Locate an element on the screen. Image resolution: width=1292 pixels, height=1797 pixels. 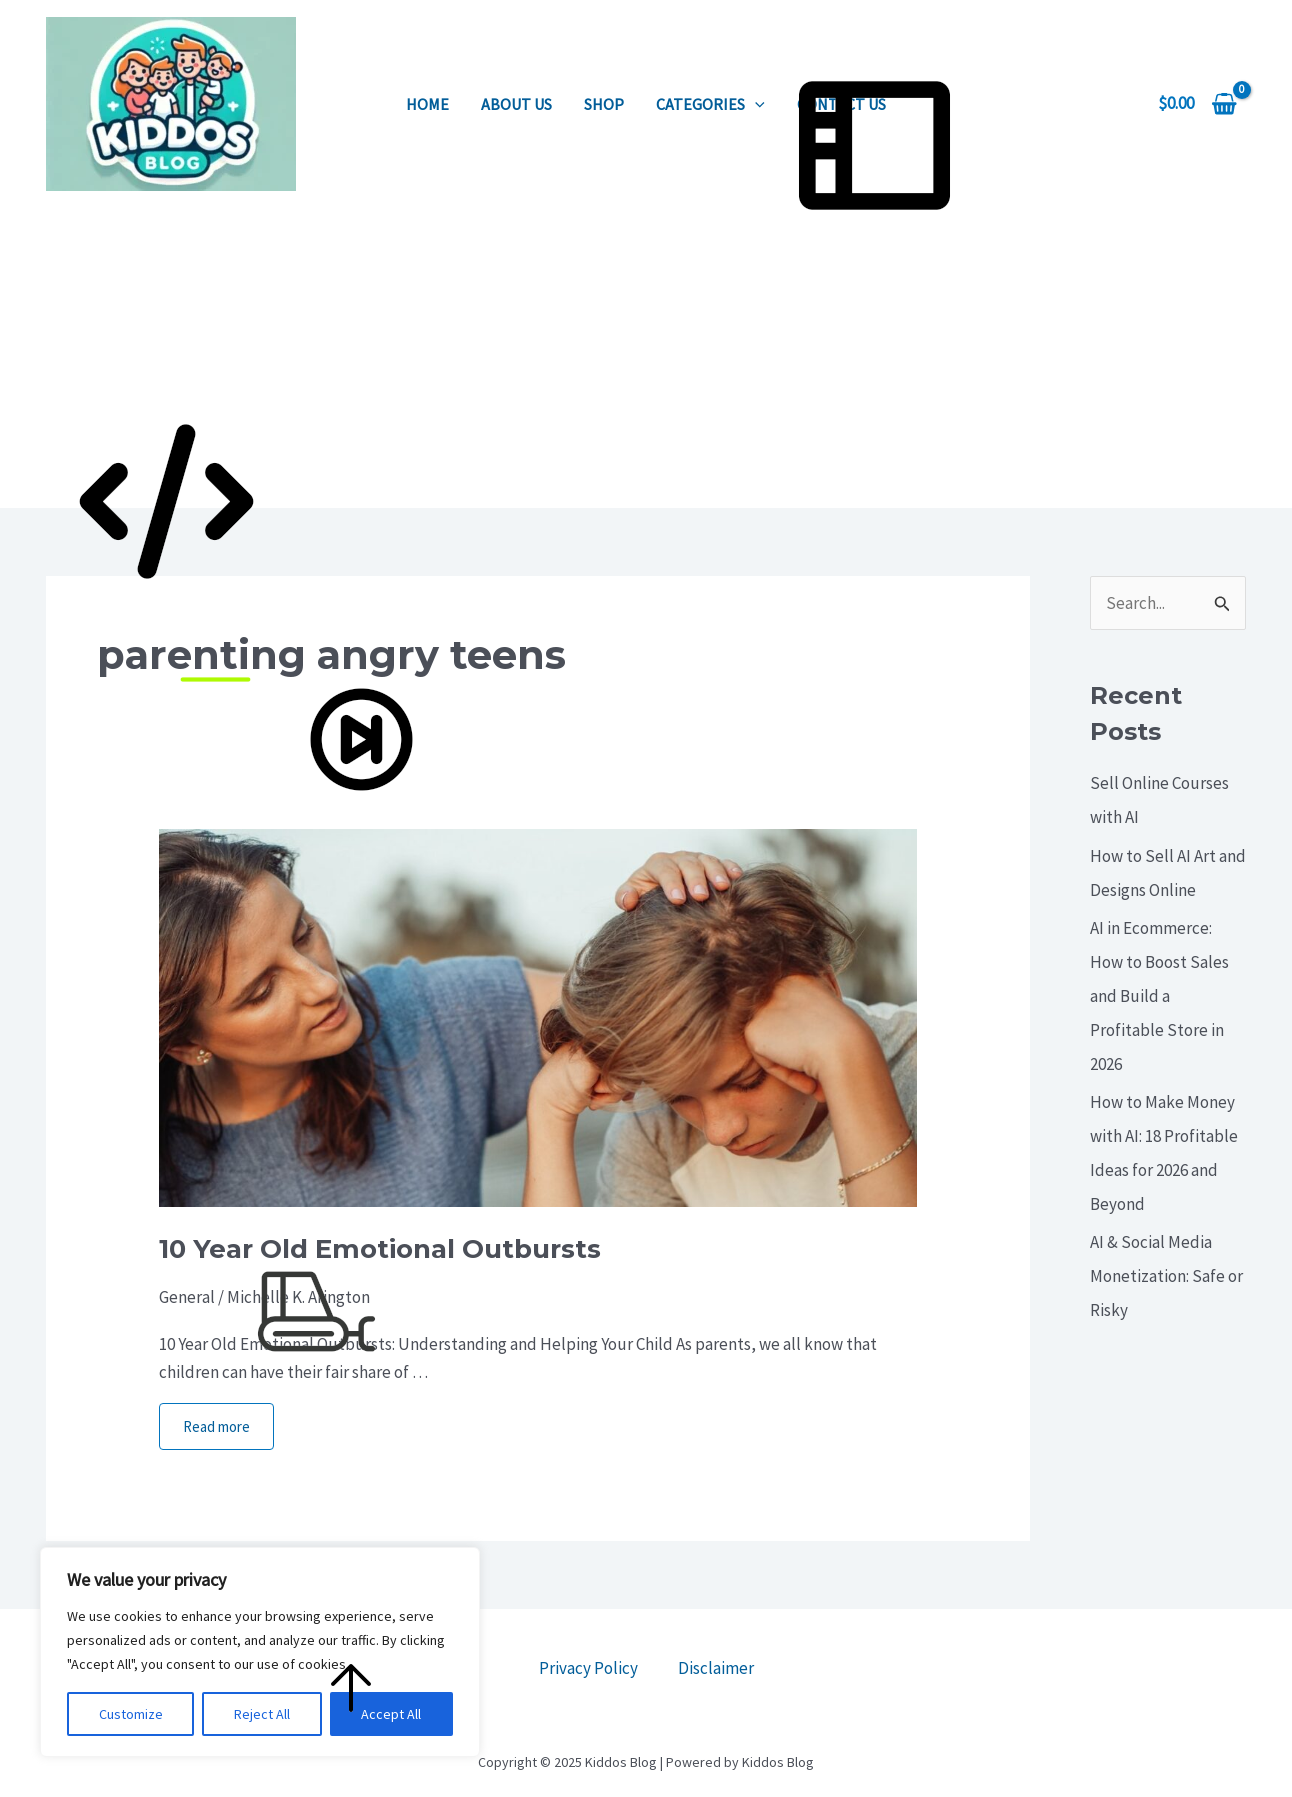
construction or building in progress is located at coordinates (316, 1311).